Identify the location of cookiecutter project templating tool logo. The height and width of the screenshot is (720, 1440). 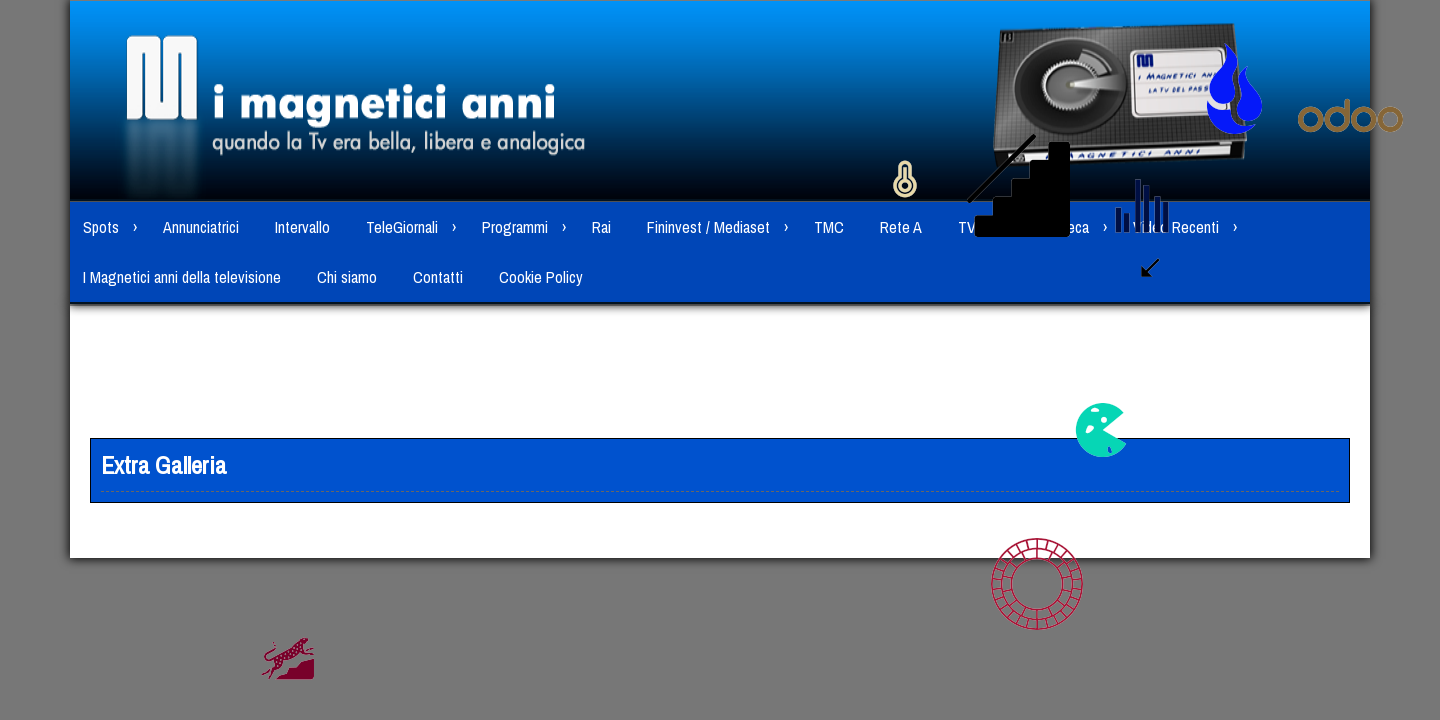
(1101, 430).